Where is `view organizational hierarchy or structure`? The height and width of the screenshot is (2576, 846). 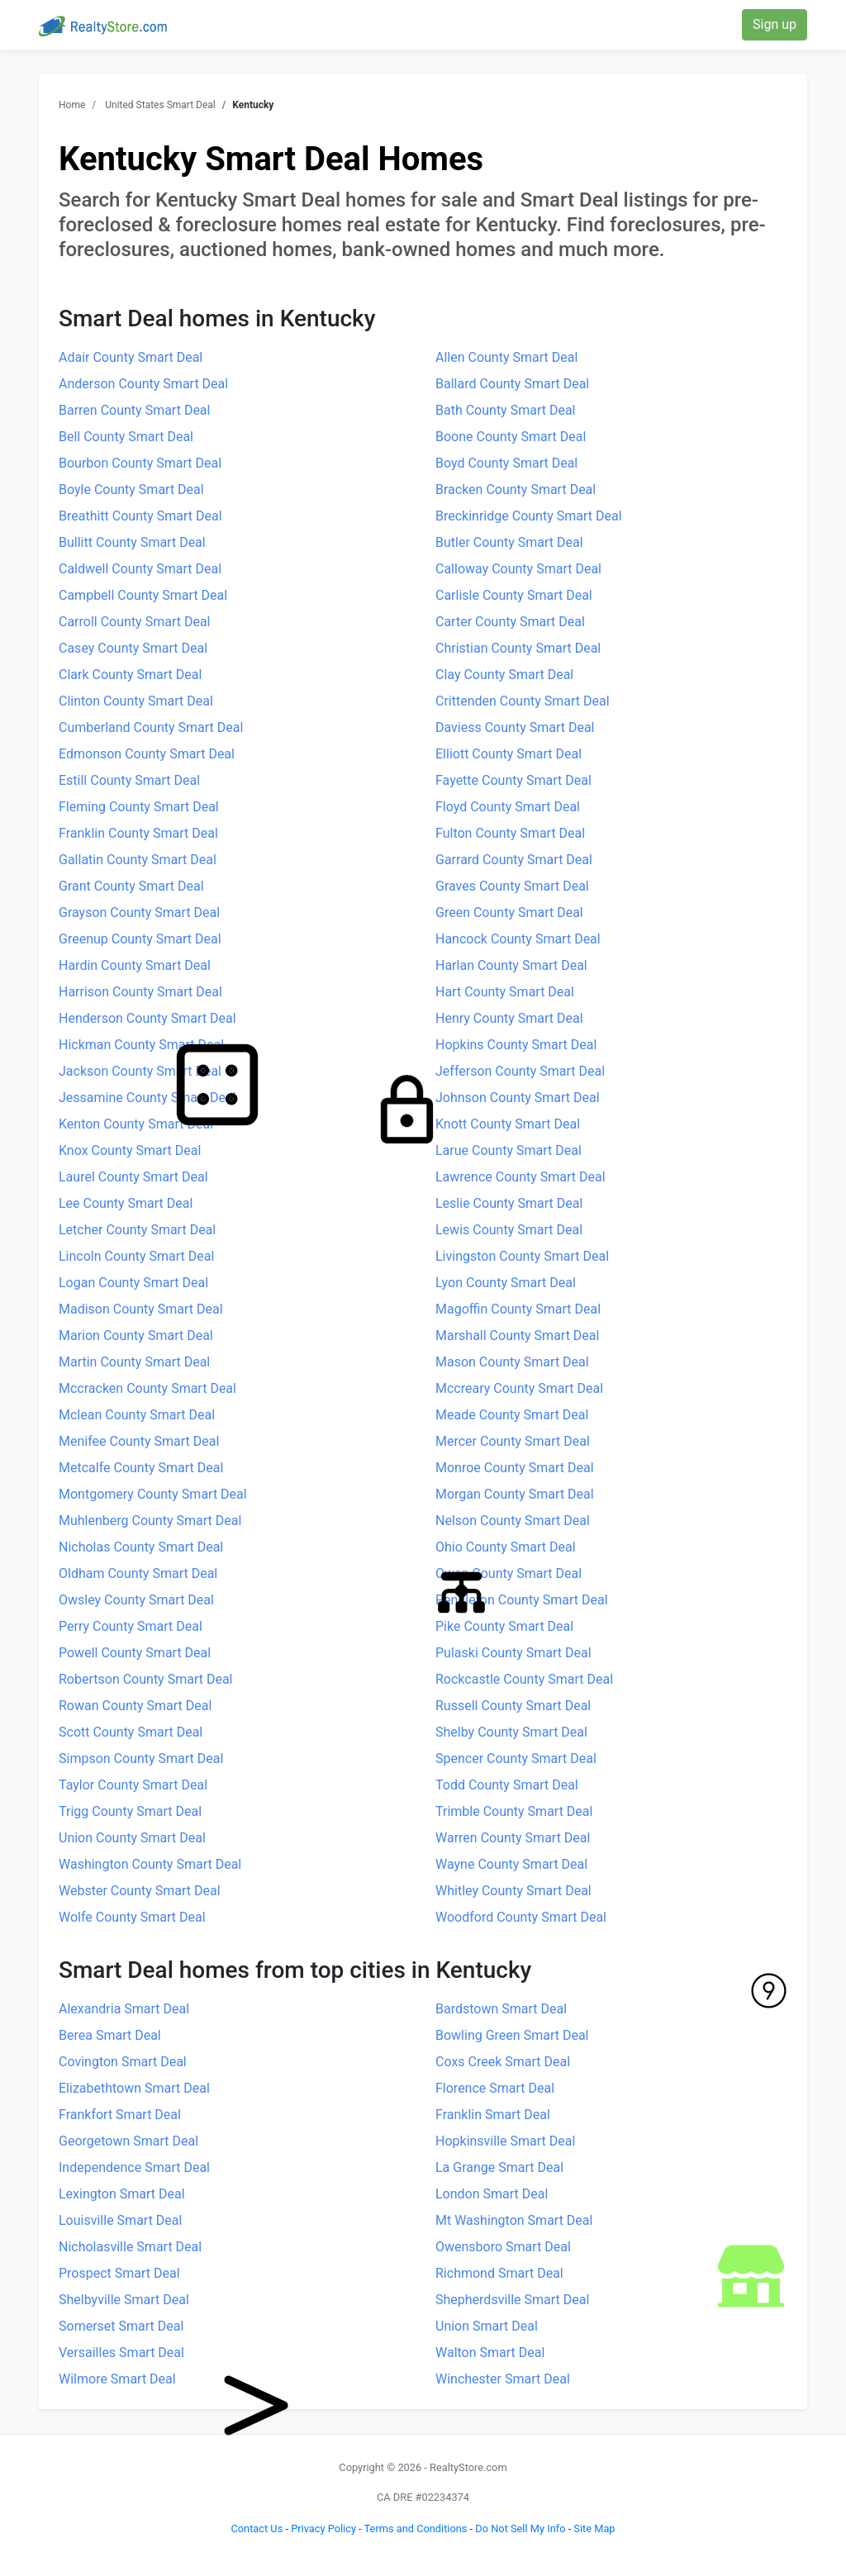
view organizational hierarchy or structure is located at coordinates (461, 1592).